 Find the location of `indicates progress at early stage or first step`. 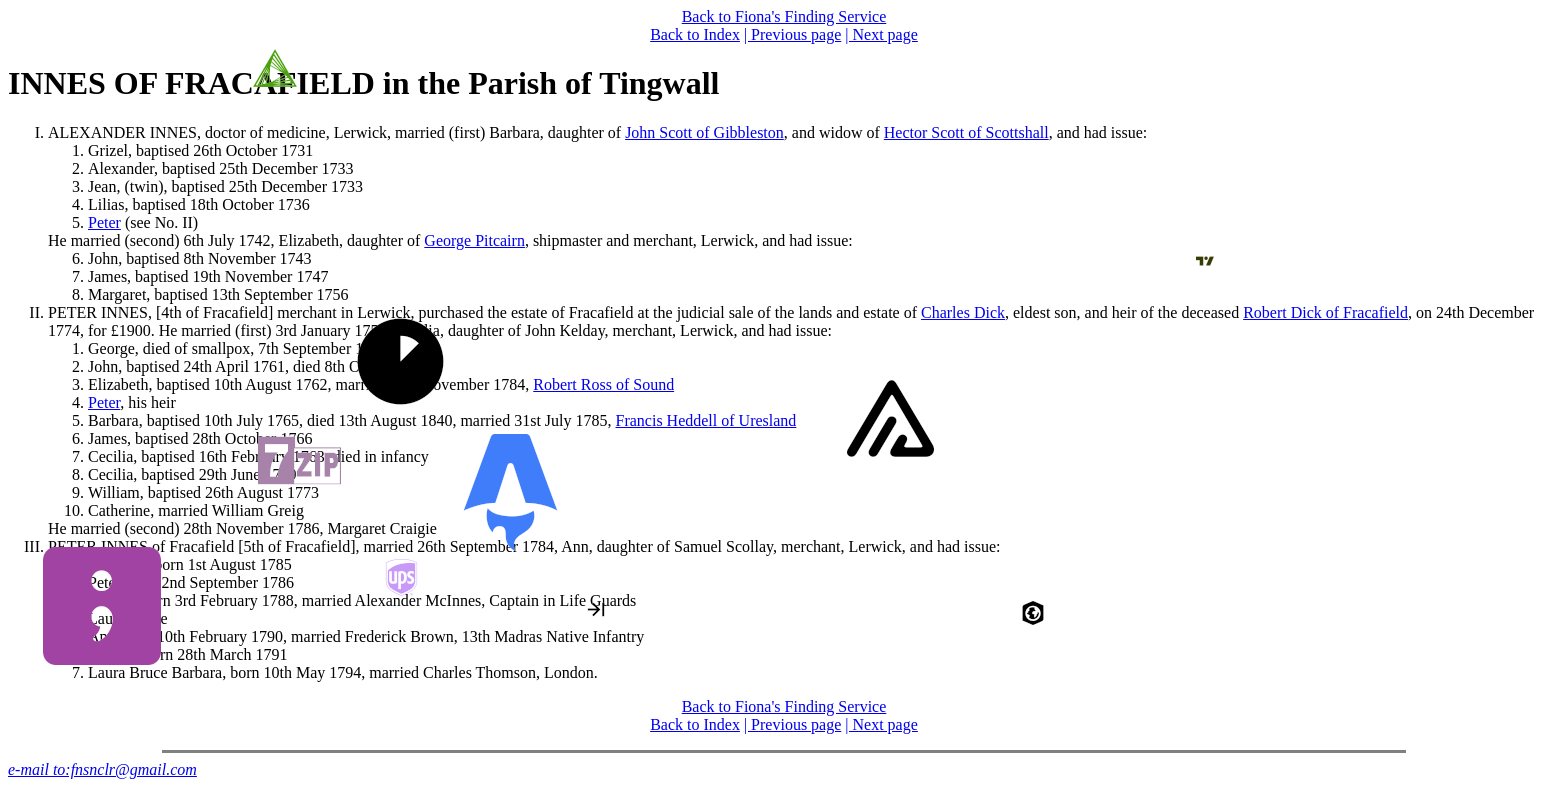

indicates progress at early stage or first step is located at coordinates (400, 361).